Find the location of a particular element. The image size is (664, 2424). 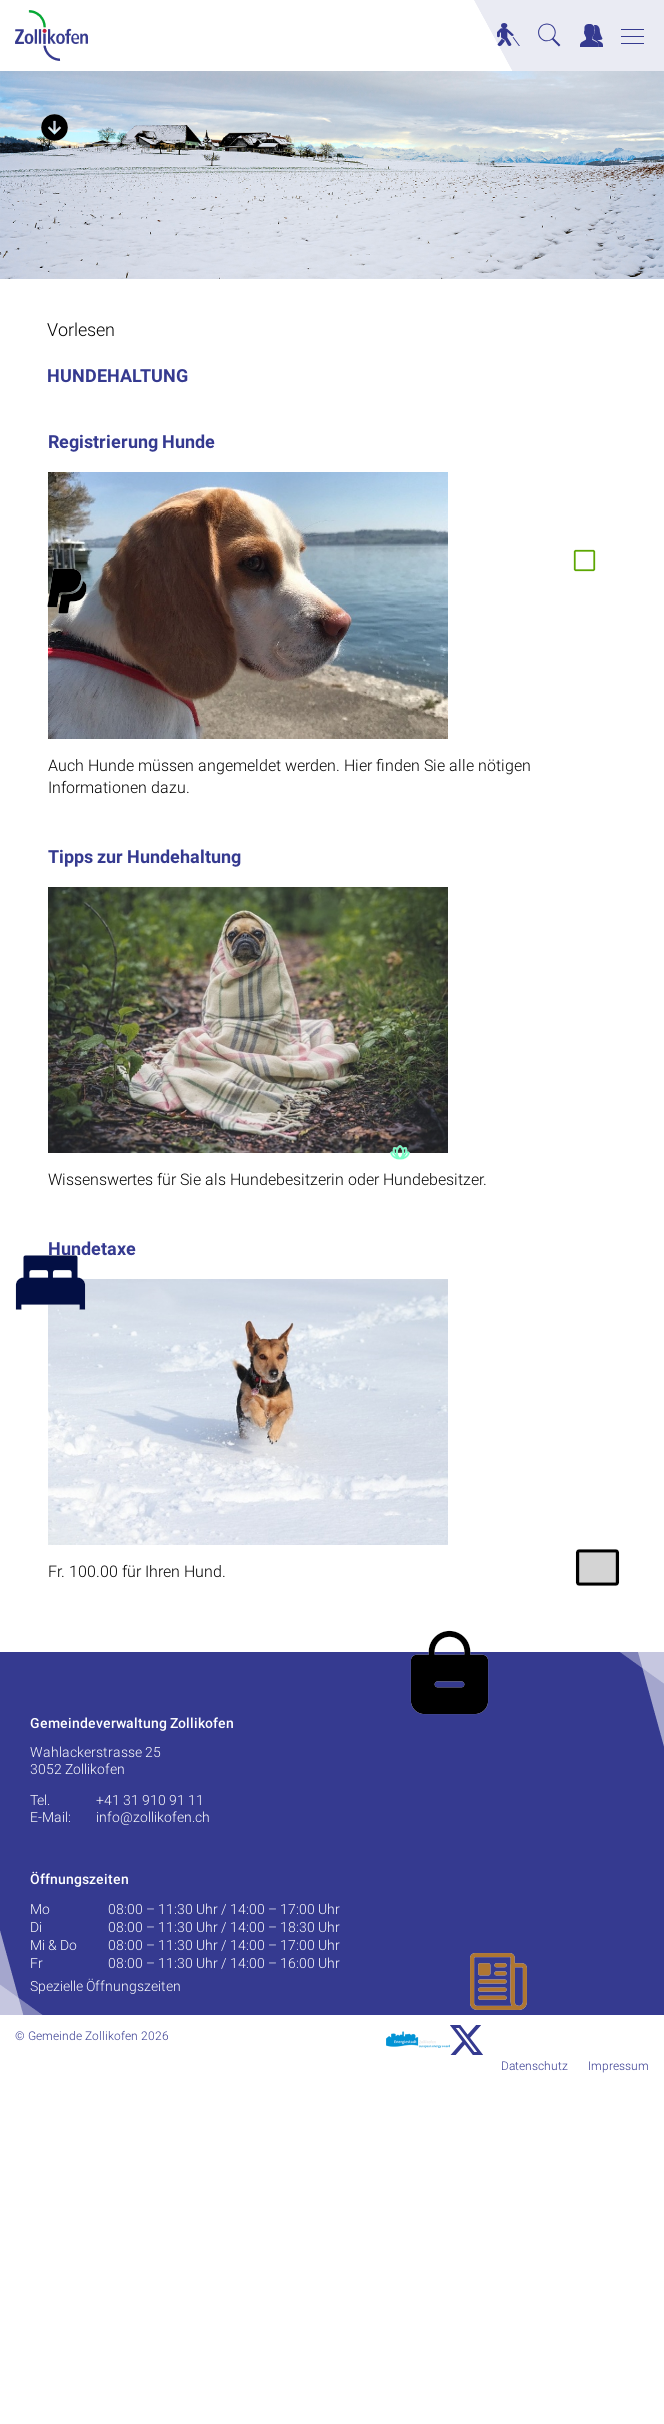

pay with PayPal is located at coordinates (67, 591).